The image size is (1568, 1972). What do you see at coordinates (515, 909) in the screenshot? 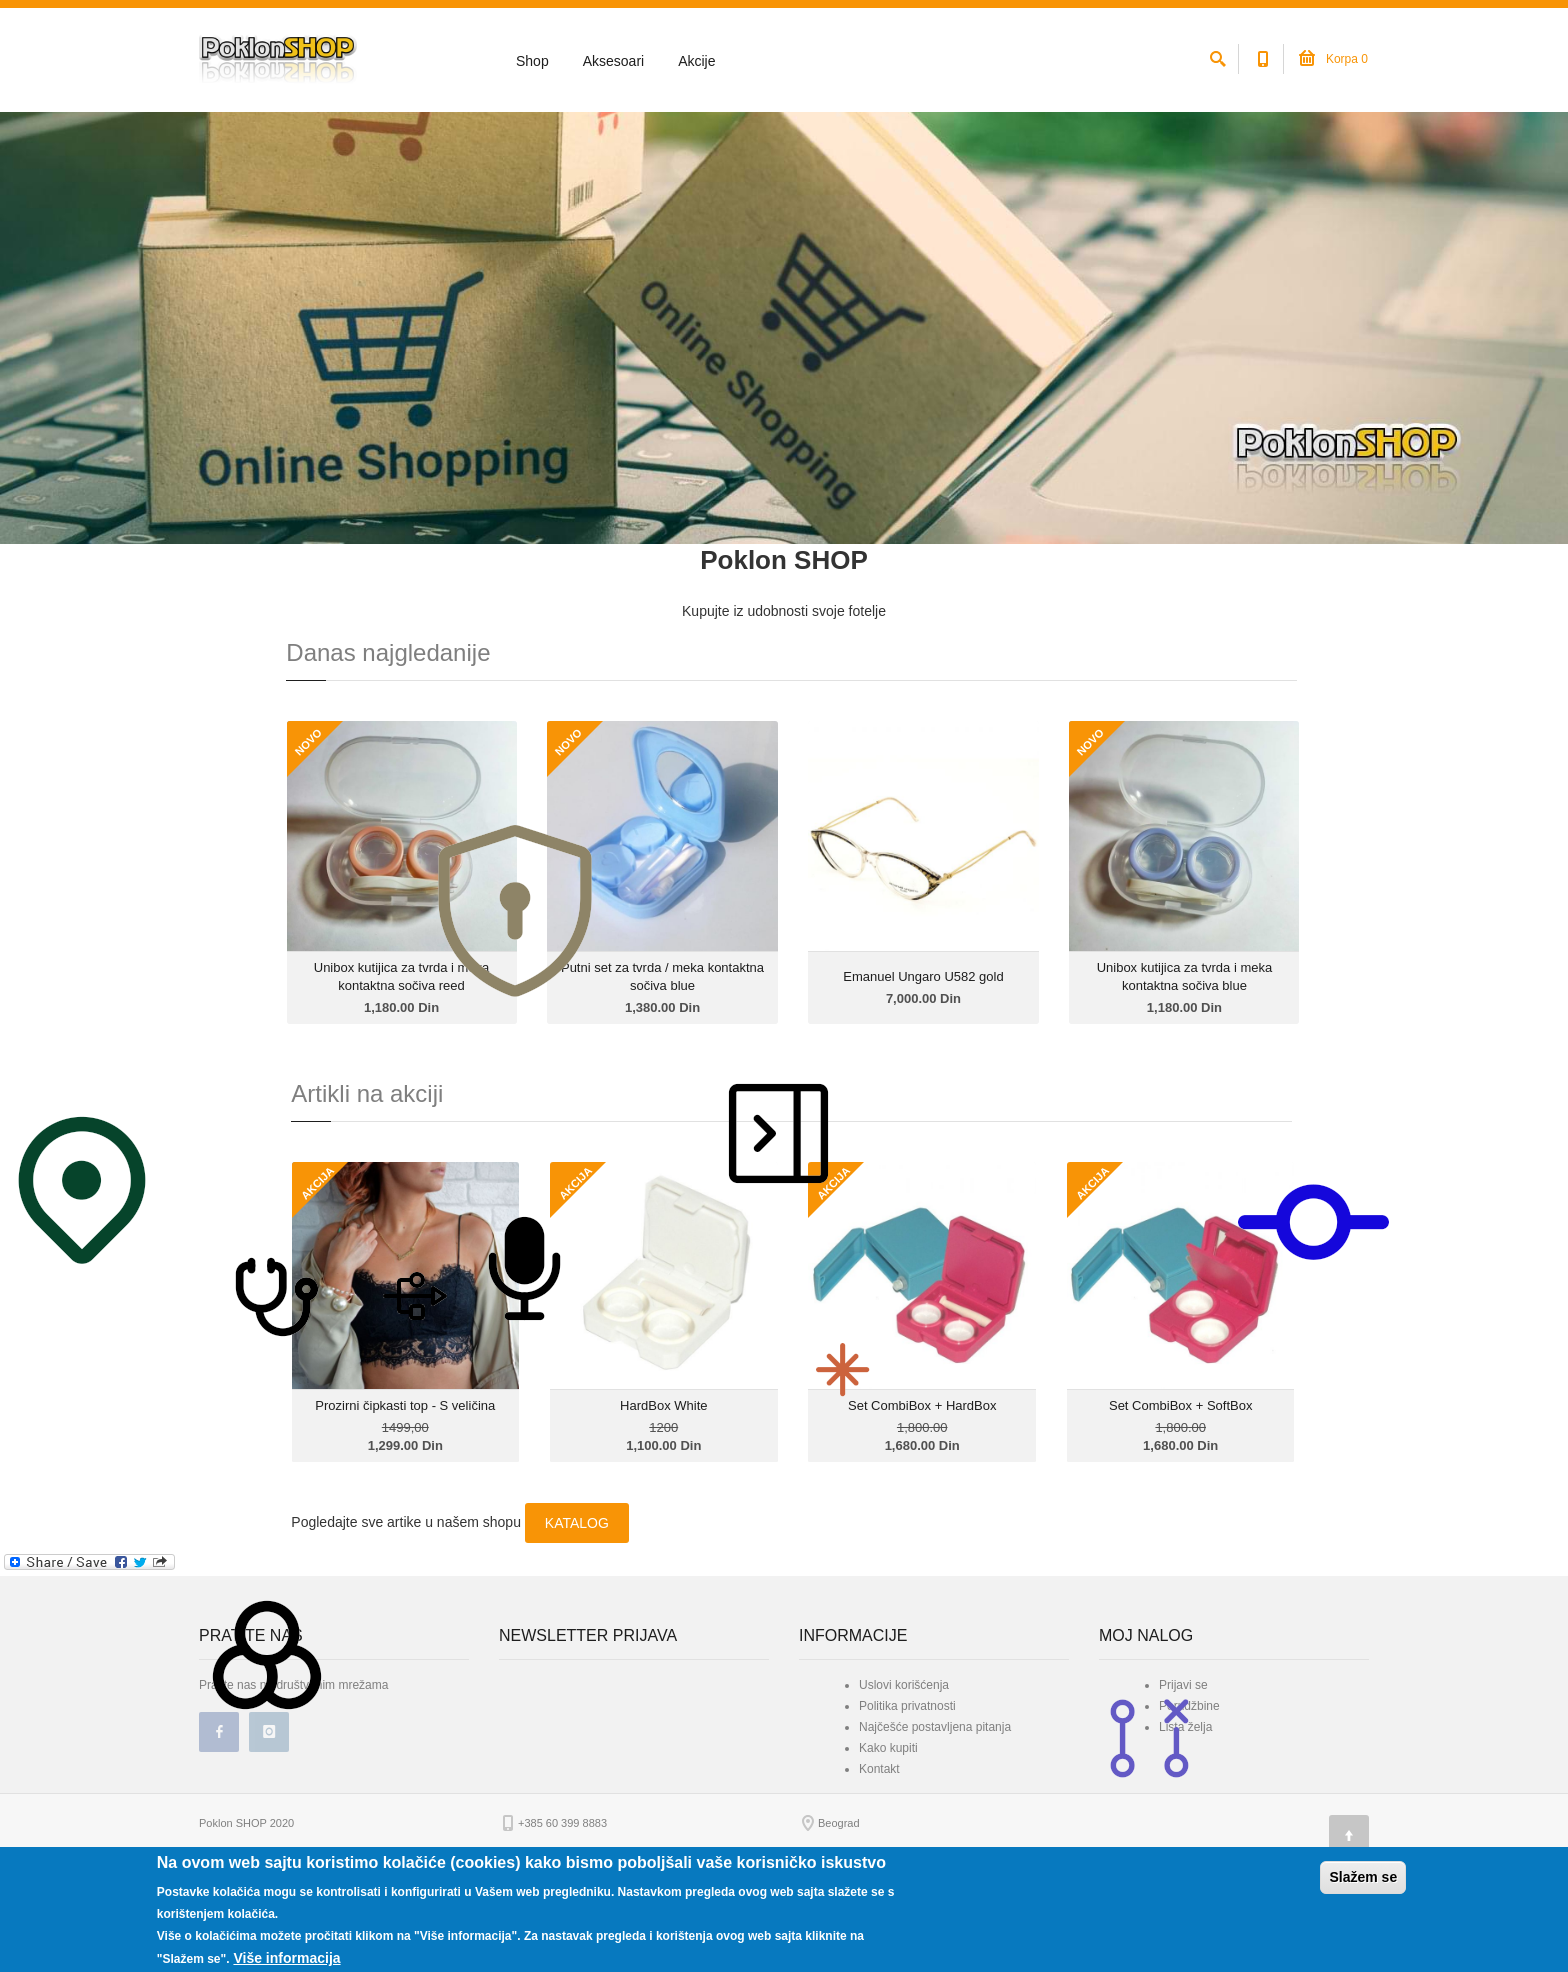
I see `view security or privacy settings` at bounding box center [515, 909].